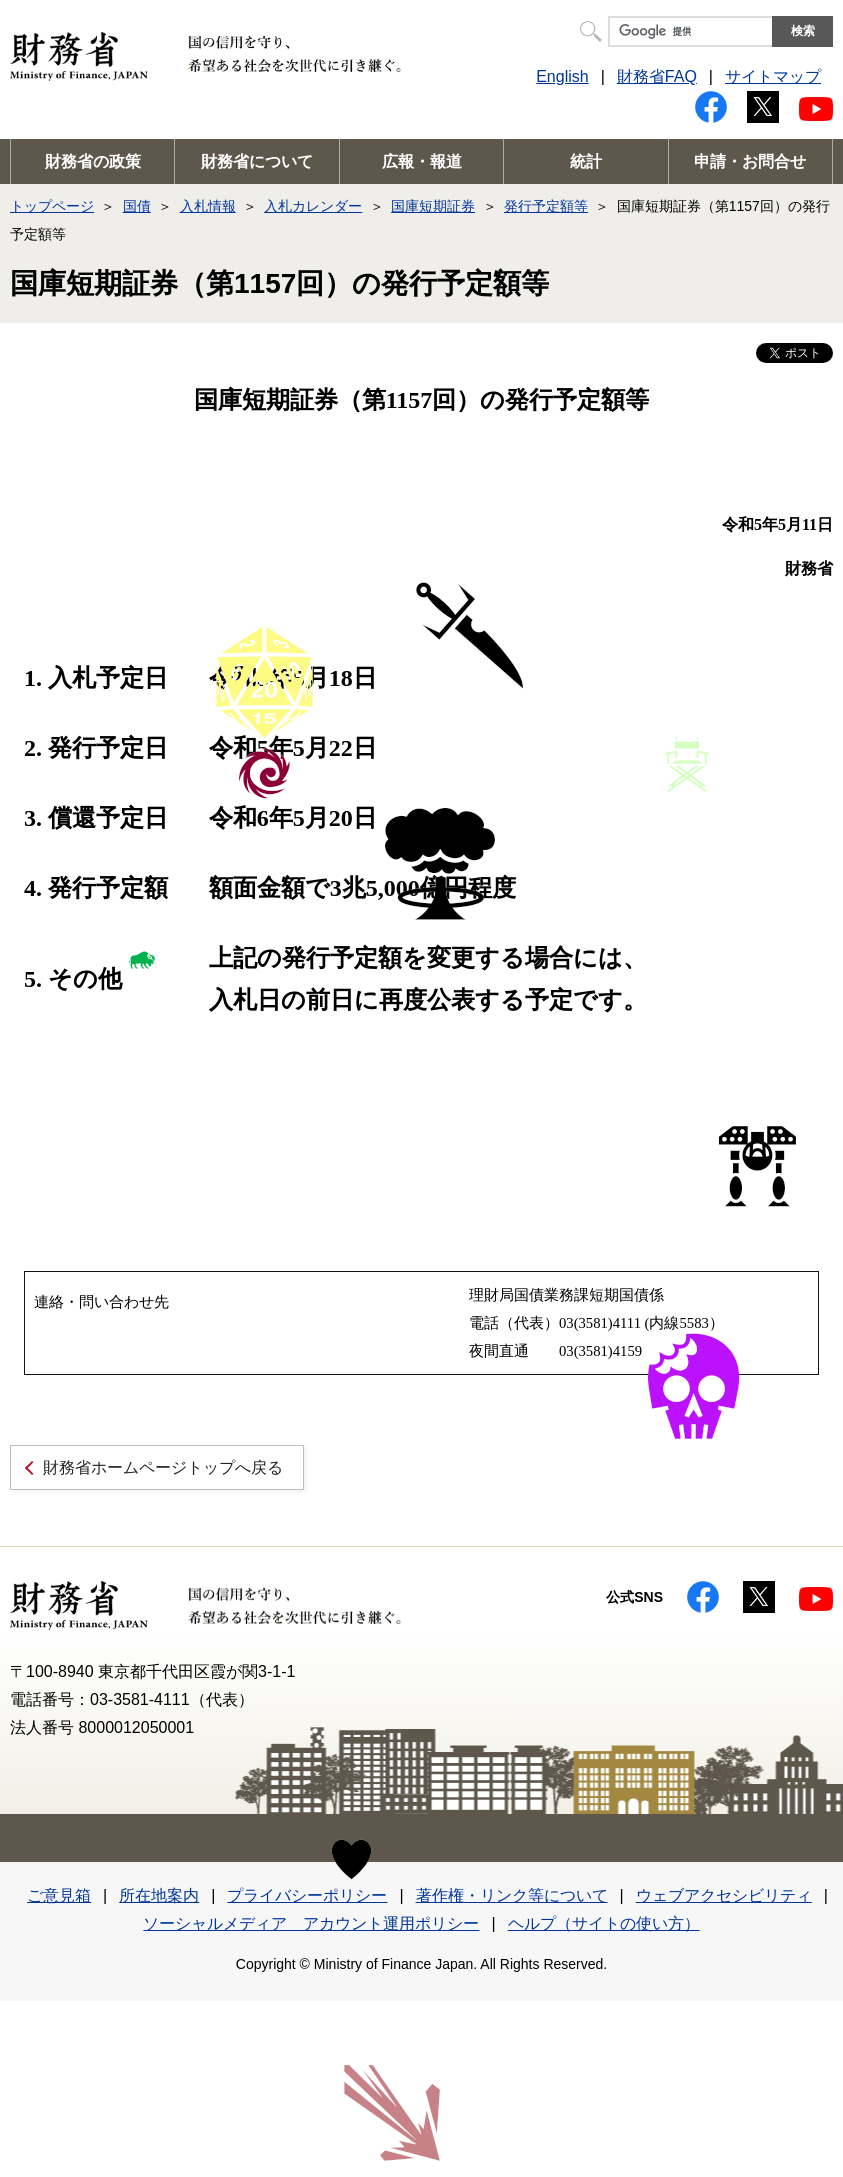 This screenshot has width=843, height=2177. What do you see at coordinates (469, 635) in the screenshot?
I see `select a ritual or sacrifice action in a game` at bounding box center [469, 635].